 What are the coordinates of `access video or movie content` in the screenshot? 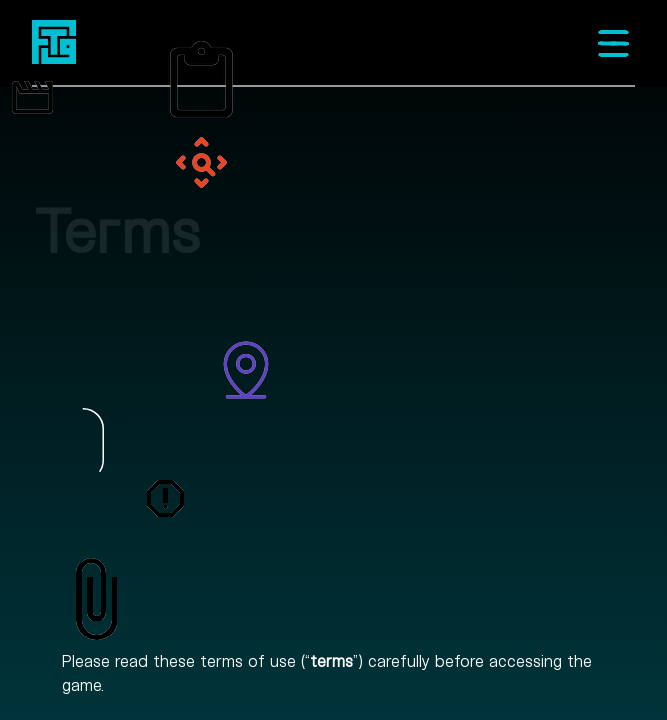 It's located at (32, 97).